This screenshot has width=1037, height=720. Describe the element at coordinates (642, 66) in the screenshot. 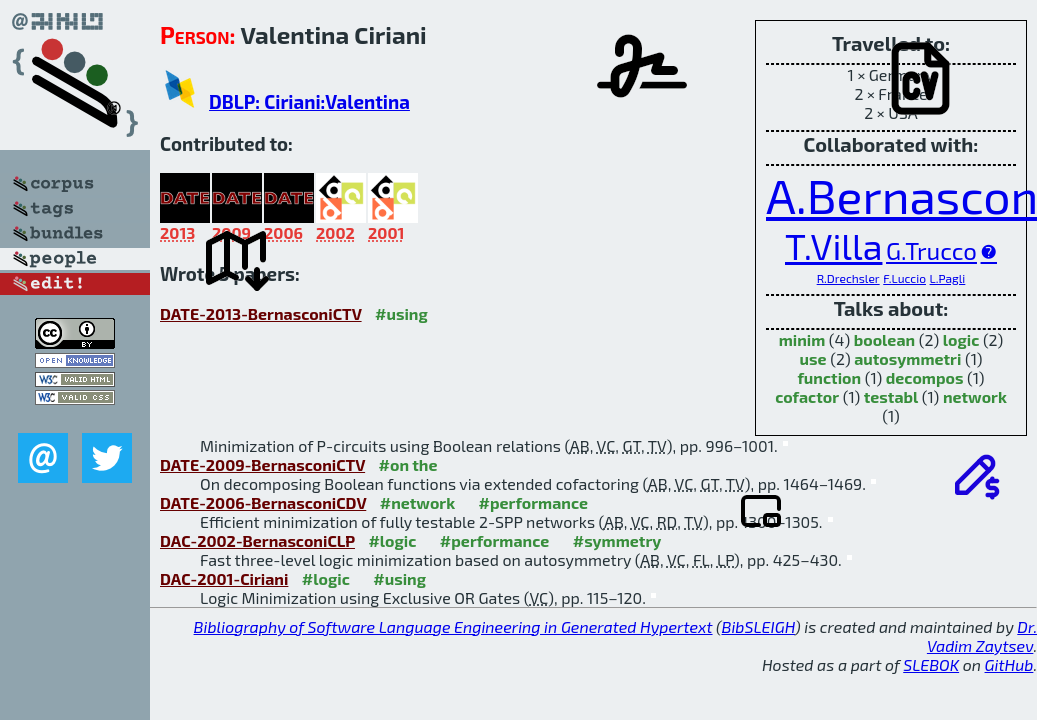

I see `add your signature to a document` at that location.